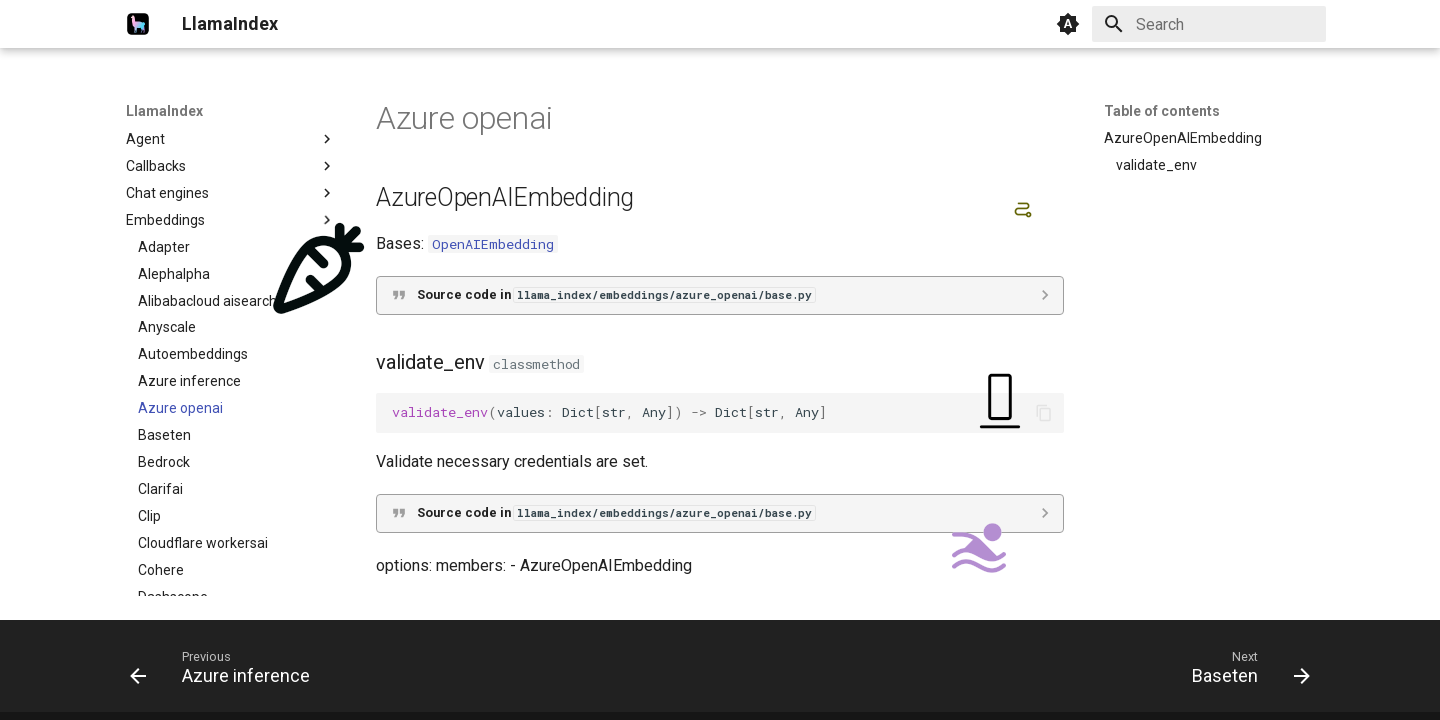 Image resolution: width=1440 pixels, height=720 pixels. I want to click on align element to bottom edge, so click(1000, 400).